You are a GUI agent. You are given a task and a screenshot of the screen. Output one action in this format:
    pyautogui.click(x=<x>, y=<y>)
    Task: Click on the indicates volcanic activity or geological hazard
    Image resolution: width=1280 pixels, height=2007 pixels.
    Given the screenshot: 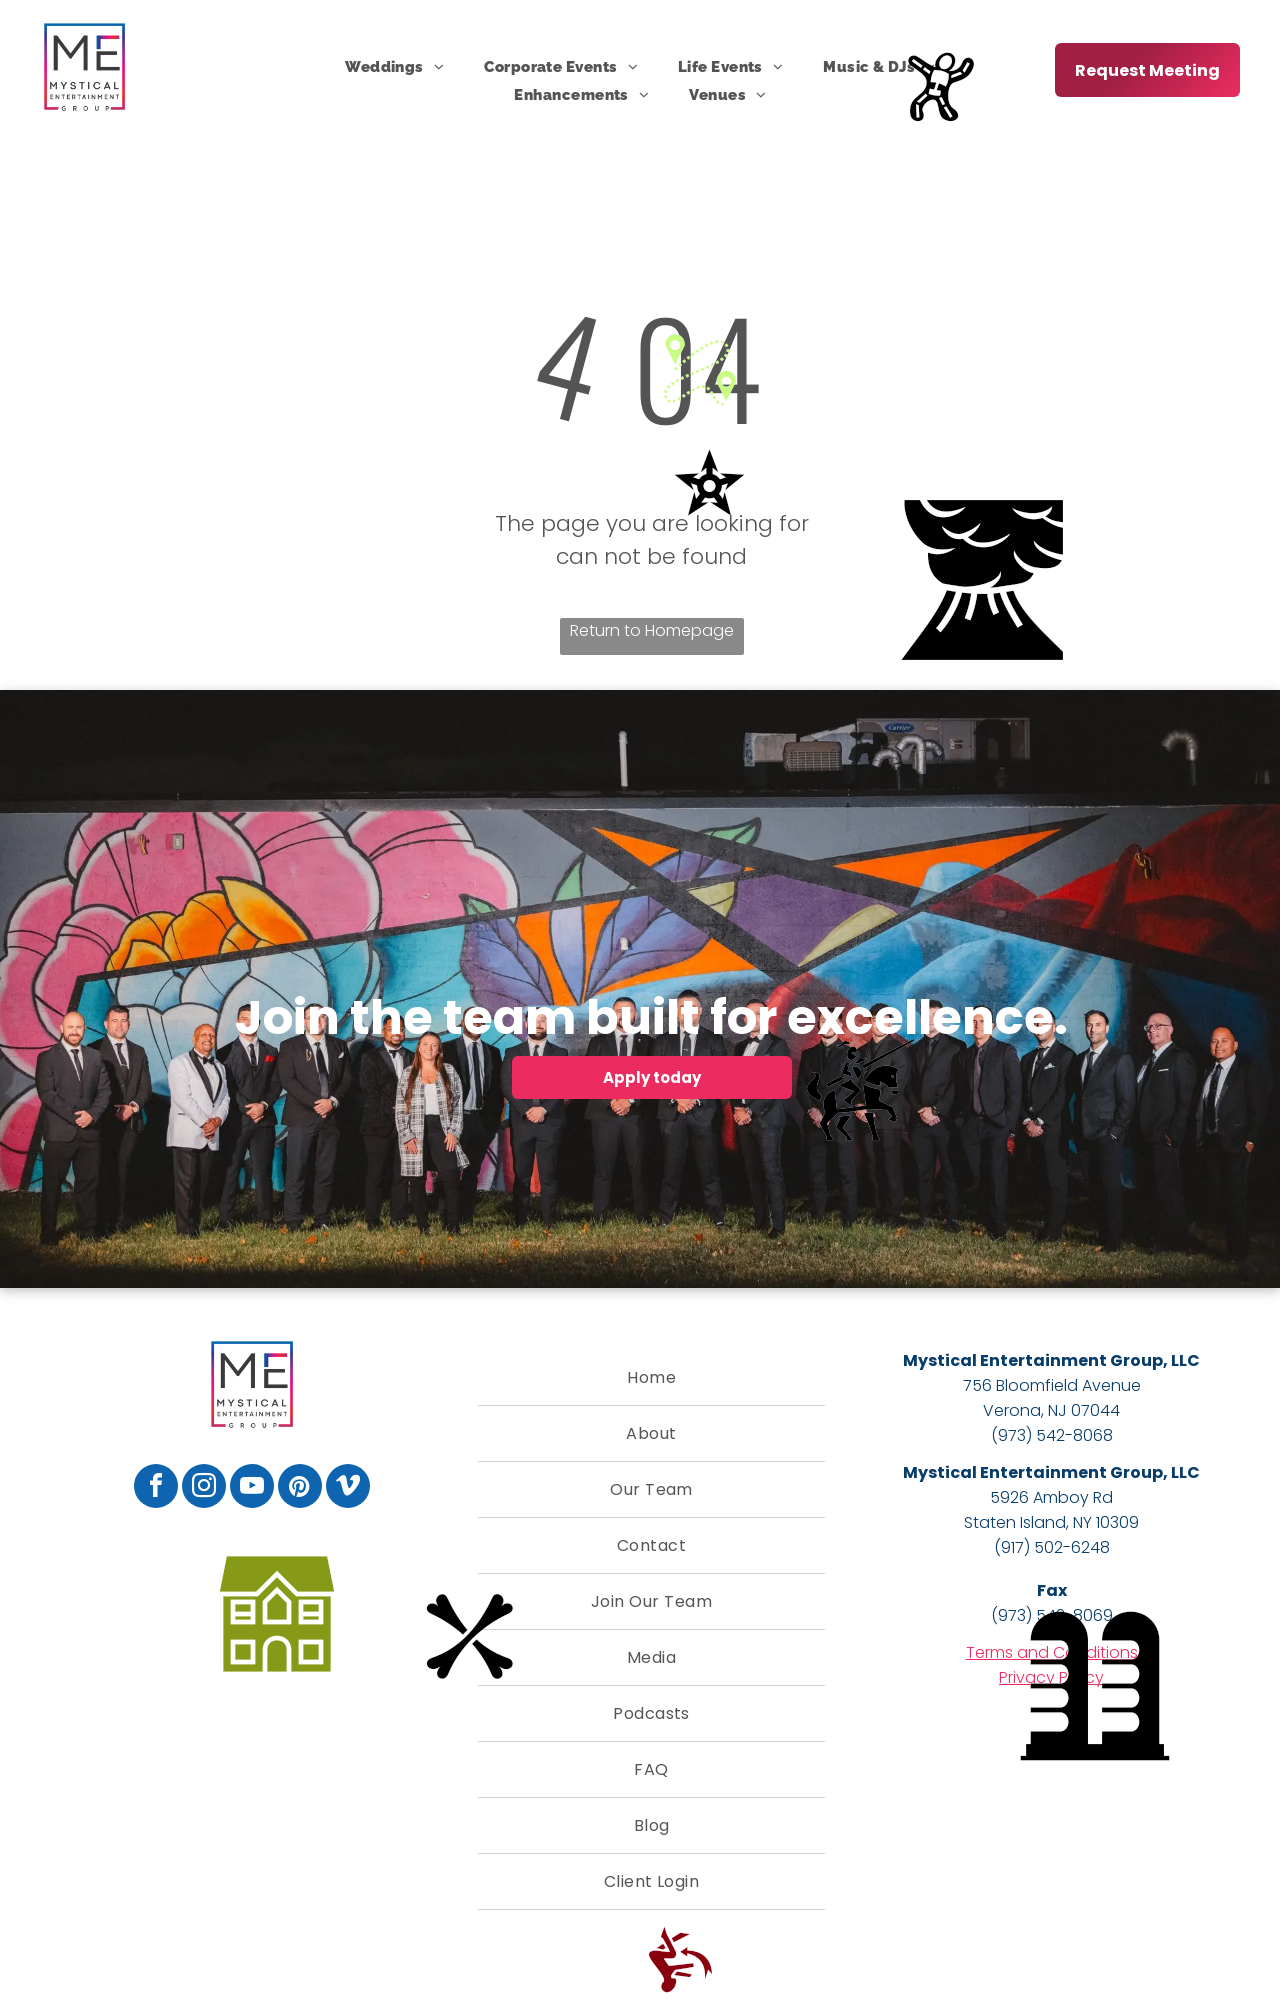 What is the action you would take?
    pyautogui.click(x=983, y=580)
    